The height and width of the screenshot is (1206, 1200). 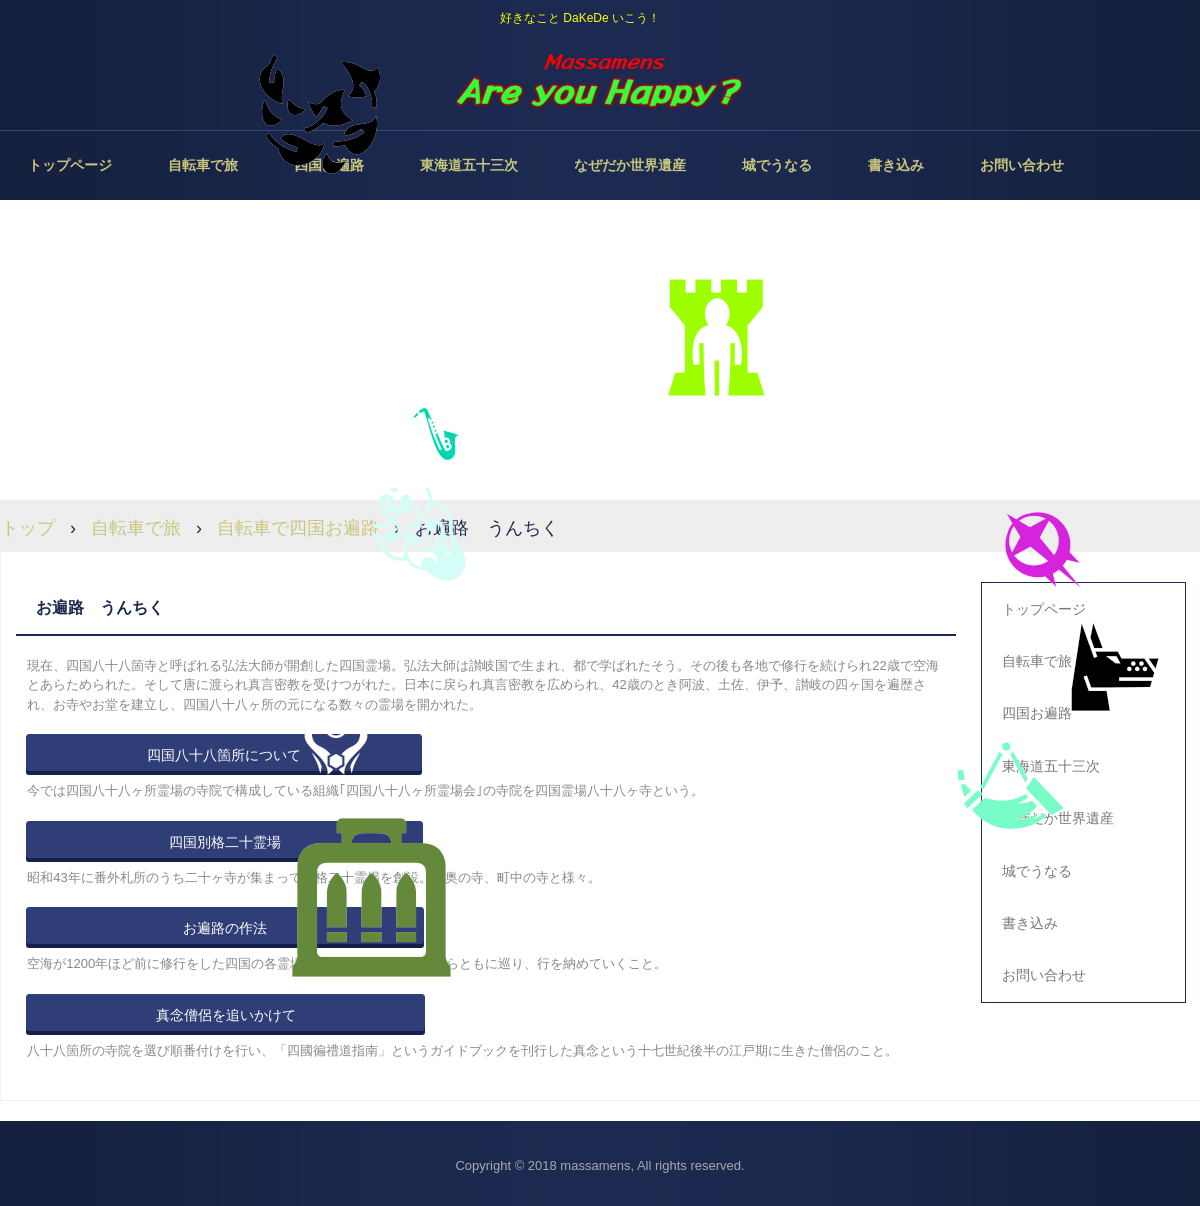 What do you see at coordinates (1042, 549) in the screenshot?
I see `indicates a critical hit or special attack` at bounding box center [1042, 549].